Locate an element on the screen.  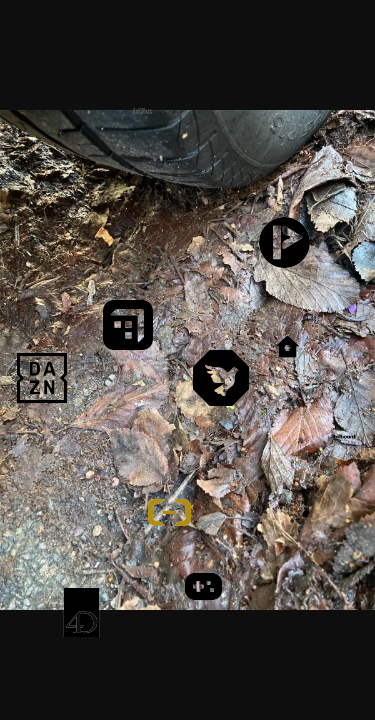
navigate to home screen is located at coordinates (287, 347).